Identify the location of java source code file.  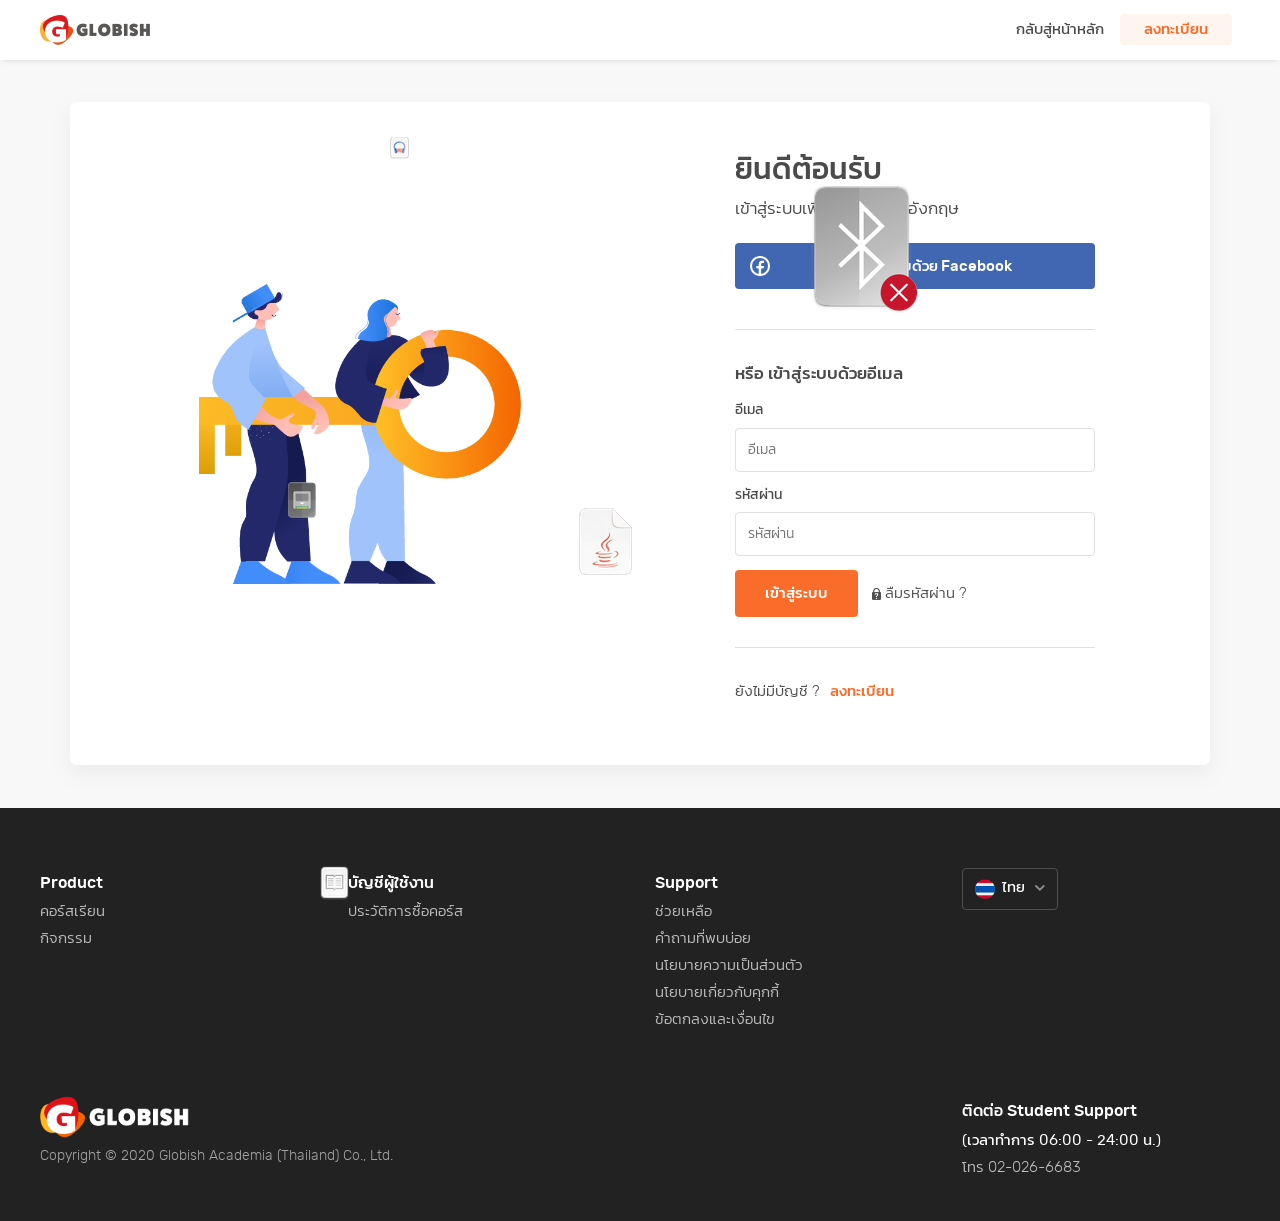
(605, 541).